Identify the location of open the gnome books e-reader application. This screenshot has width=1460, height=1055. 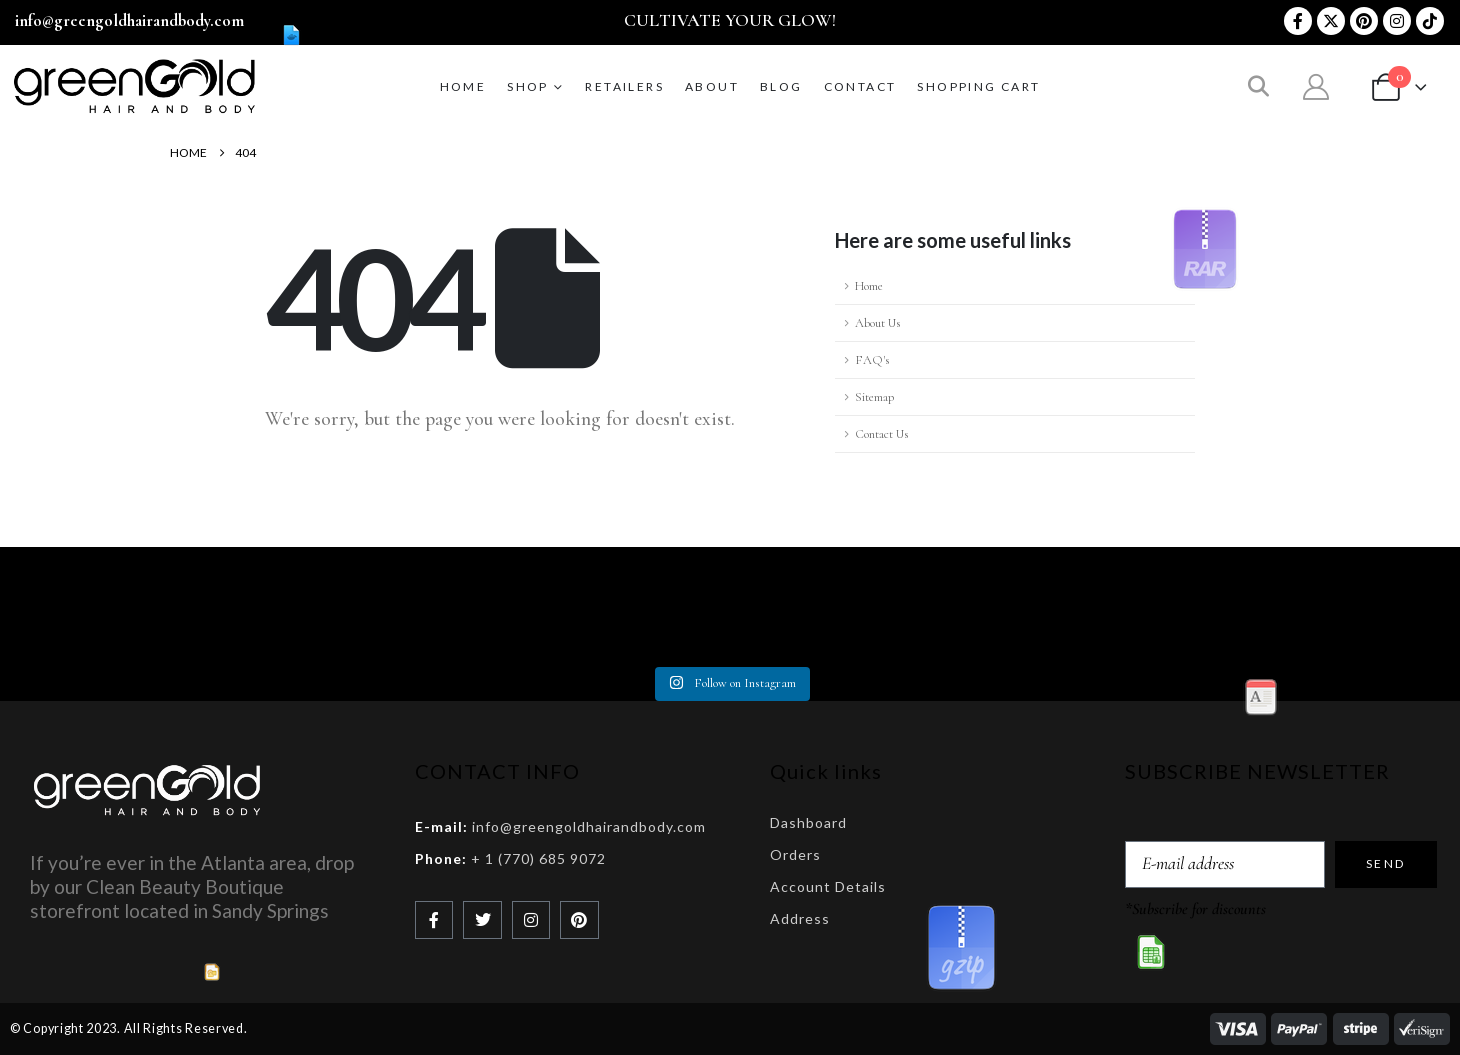
(1261, 697).